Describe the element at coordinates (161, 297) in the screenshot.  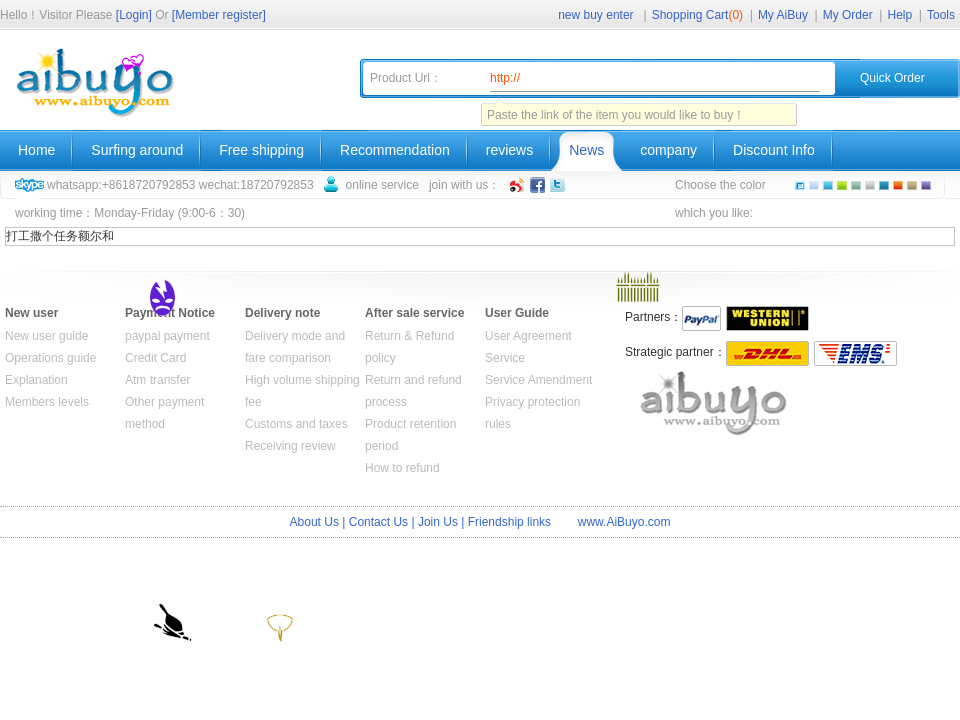
I see `select a superhero or villain character` at that location.